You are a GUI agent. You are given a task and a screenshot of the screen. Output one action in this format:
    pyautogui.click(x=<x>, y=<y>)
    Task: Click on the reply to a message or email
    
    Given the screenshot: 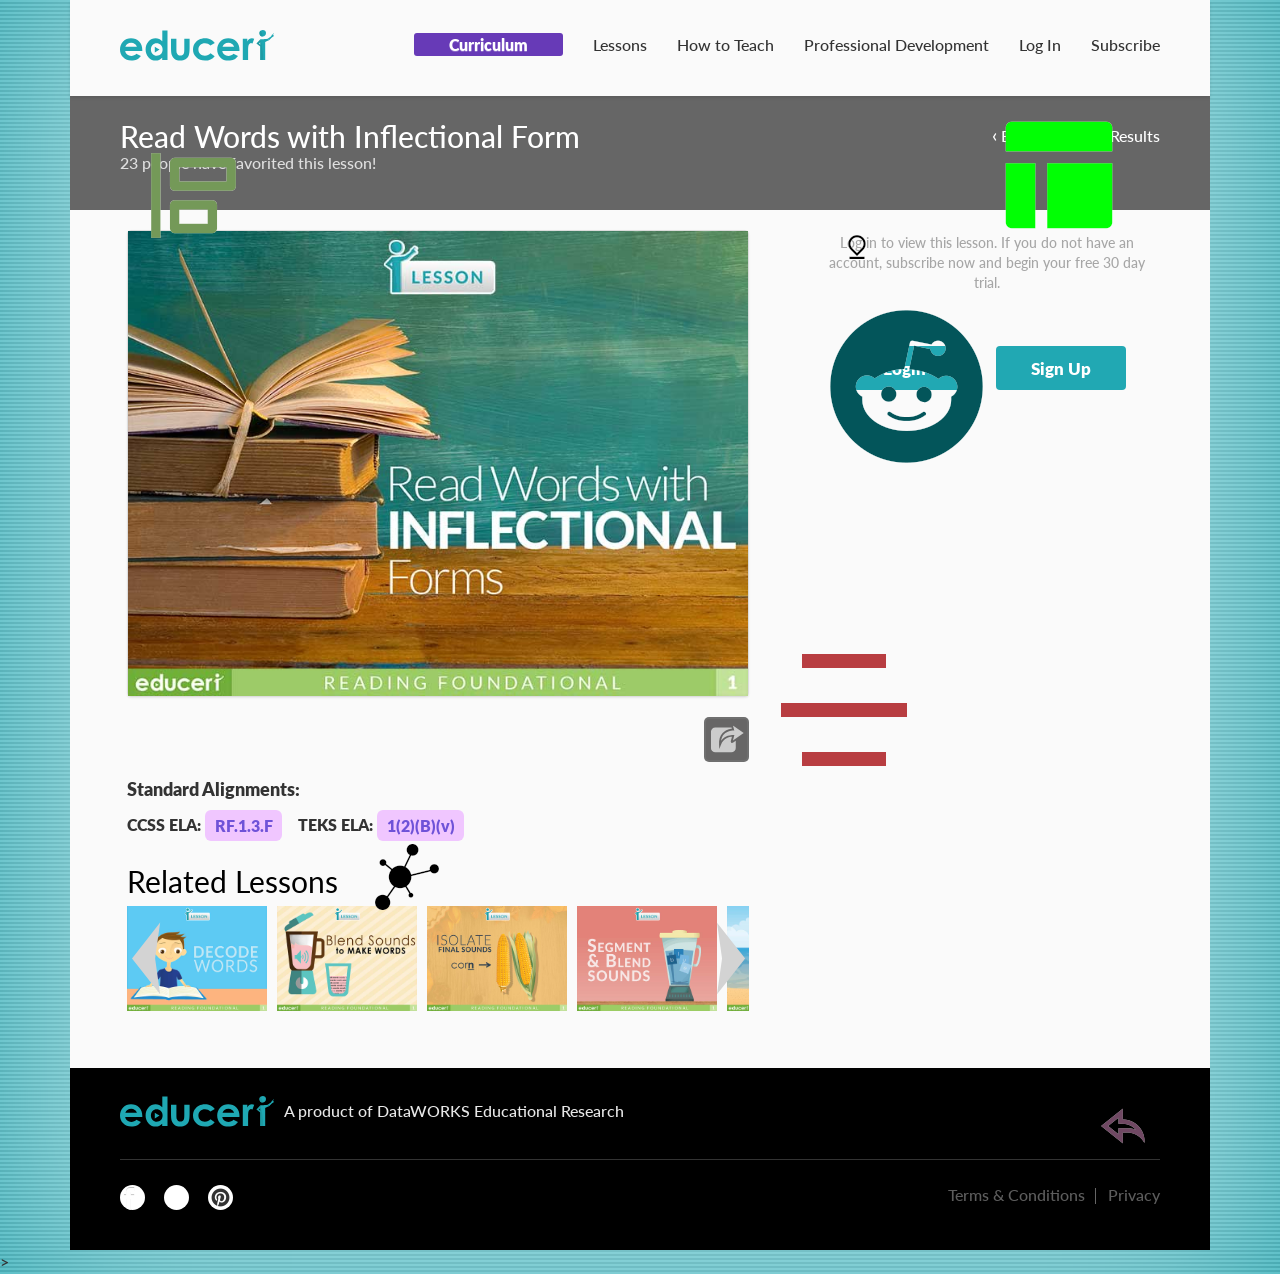 What is the action you would take?
    pyautogui.click(x=1125, y=1126)
    